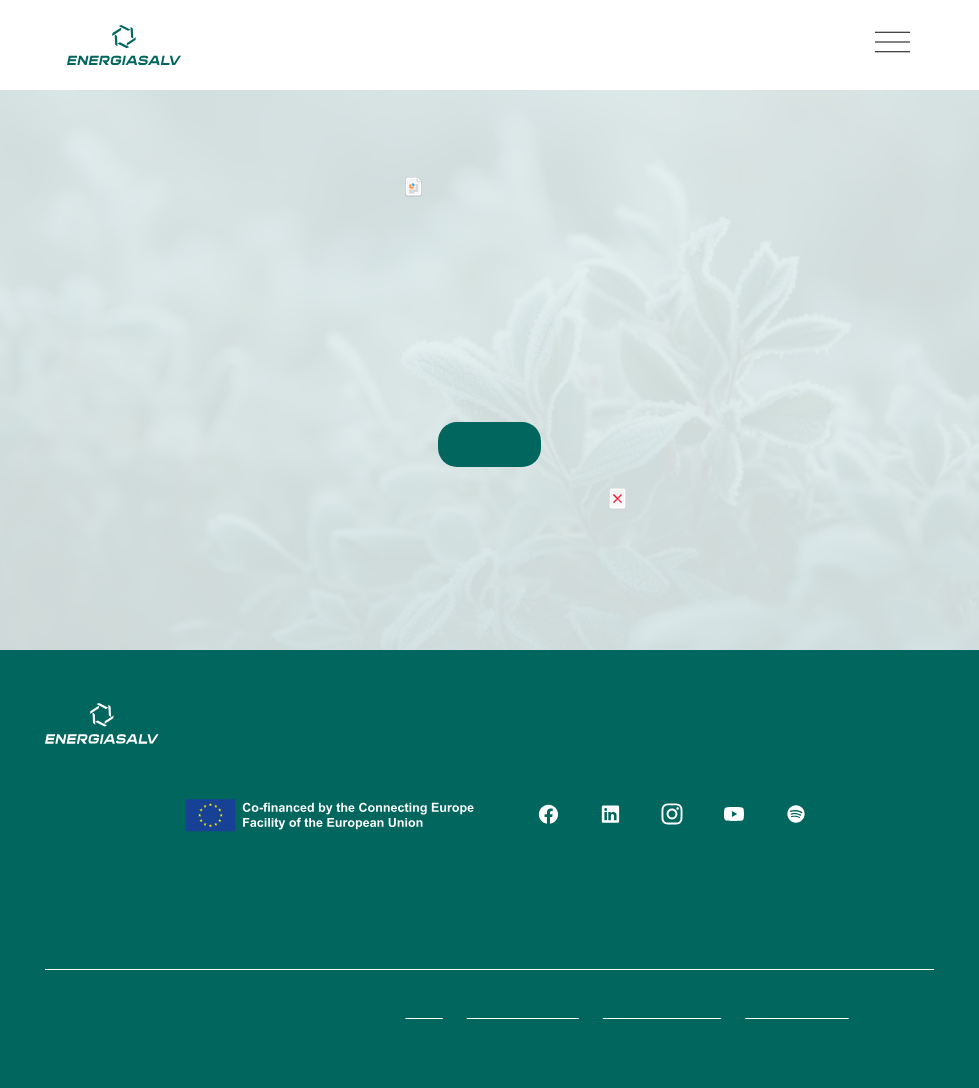  I want to click on open a presentation file, so click(413, 186).